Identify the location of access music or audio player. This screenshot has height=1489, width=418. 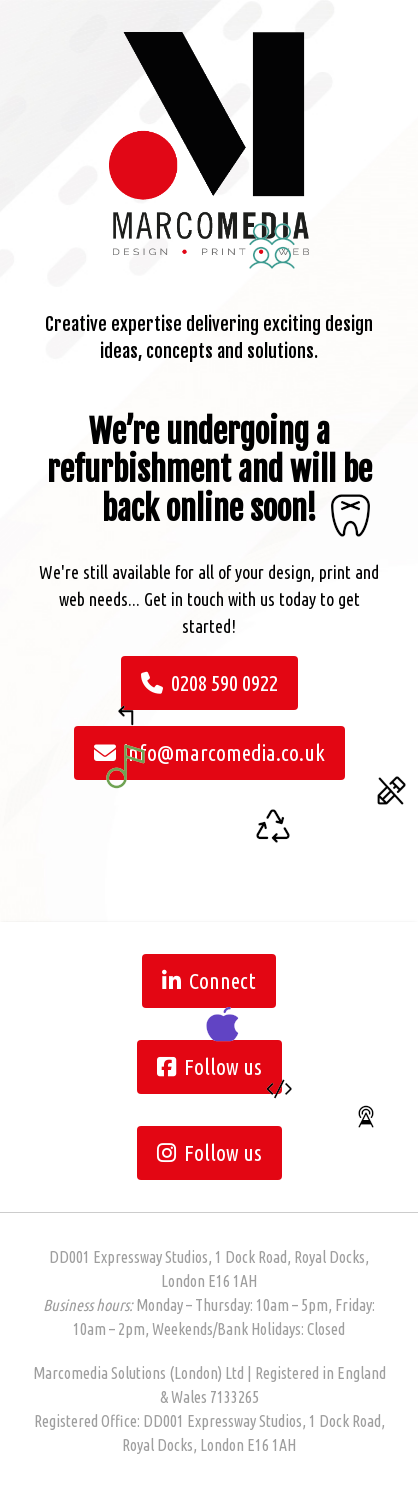
(125, 765).